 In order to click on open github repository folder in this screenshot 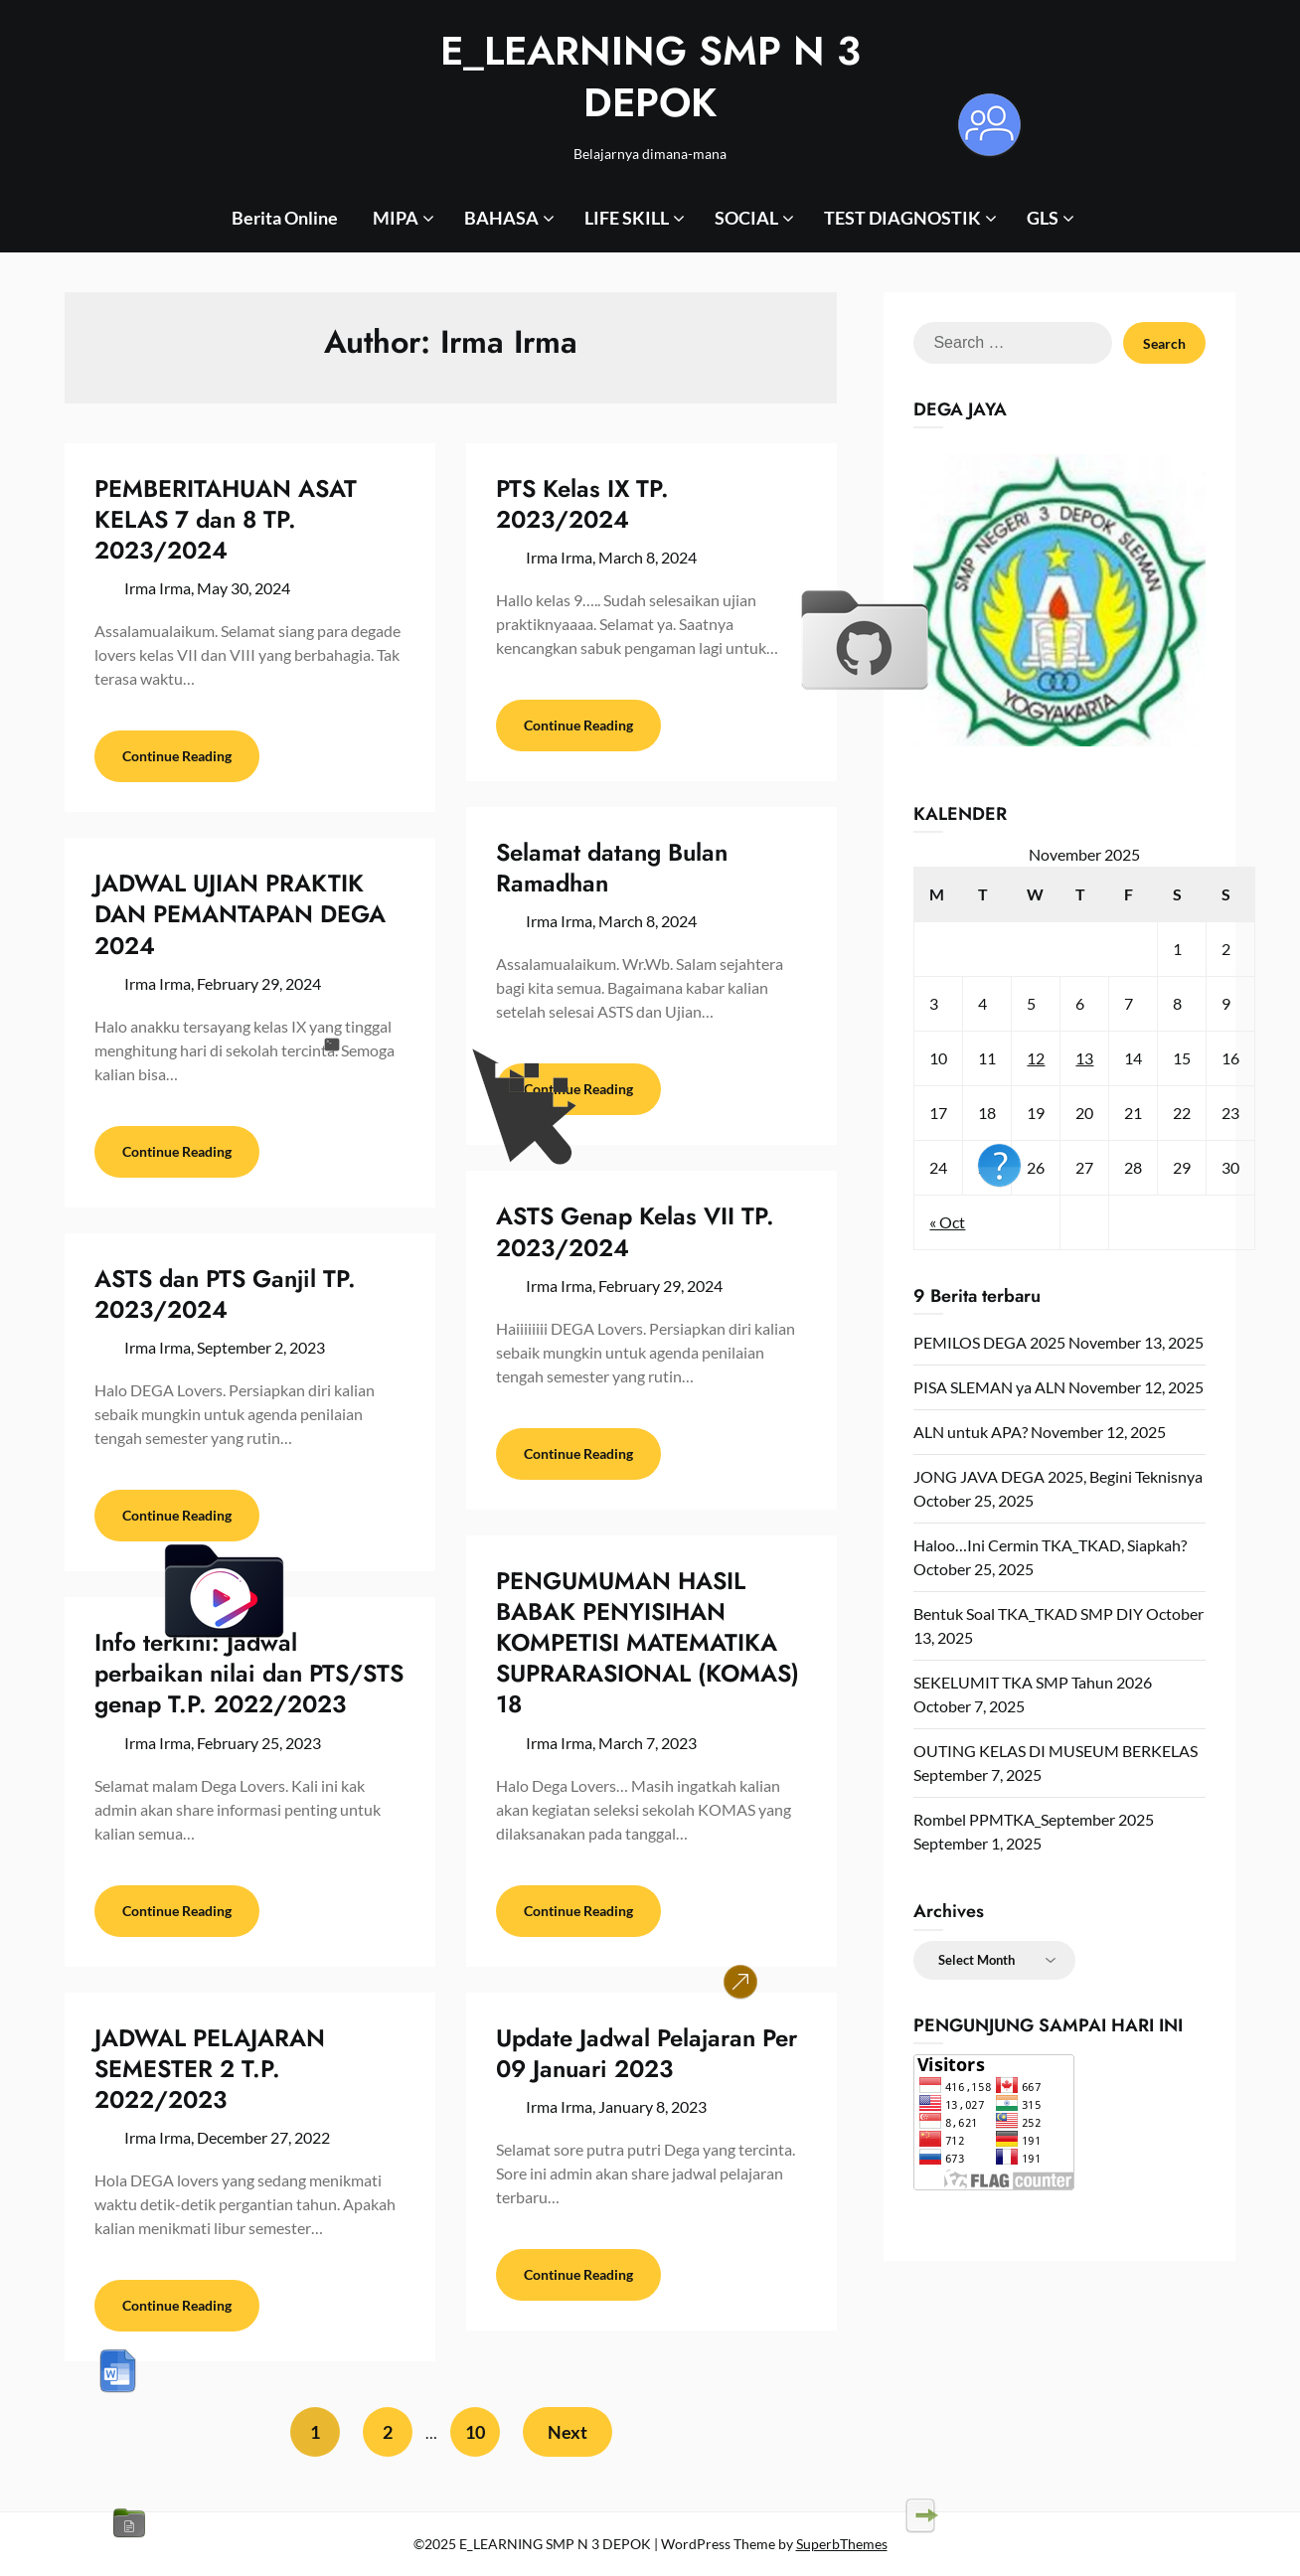, I will do `click(864, 643)`.